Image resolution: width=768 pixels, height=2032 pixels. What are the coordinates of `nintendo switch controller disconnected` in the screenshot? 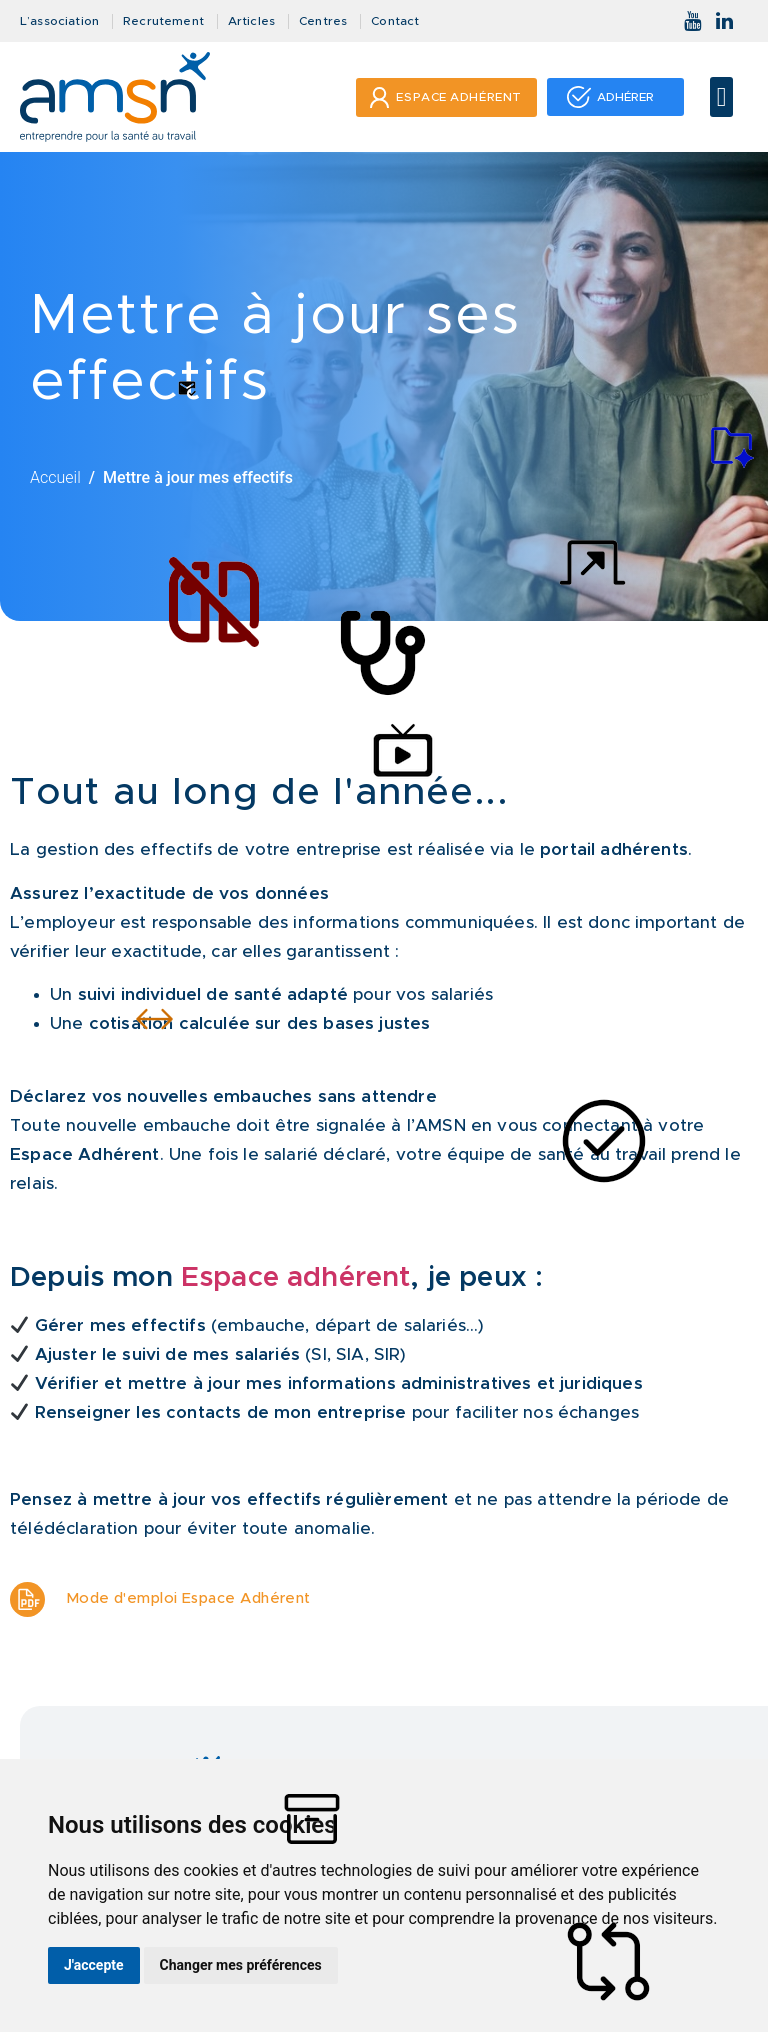 It's located at (214, 602).